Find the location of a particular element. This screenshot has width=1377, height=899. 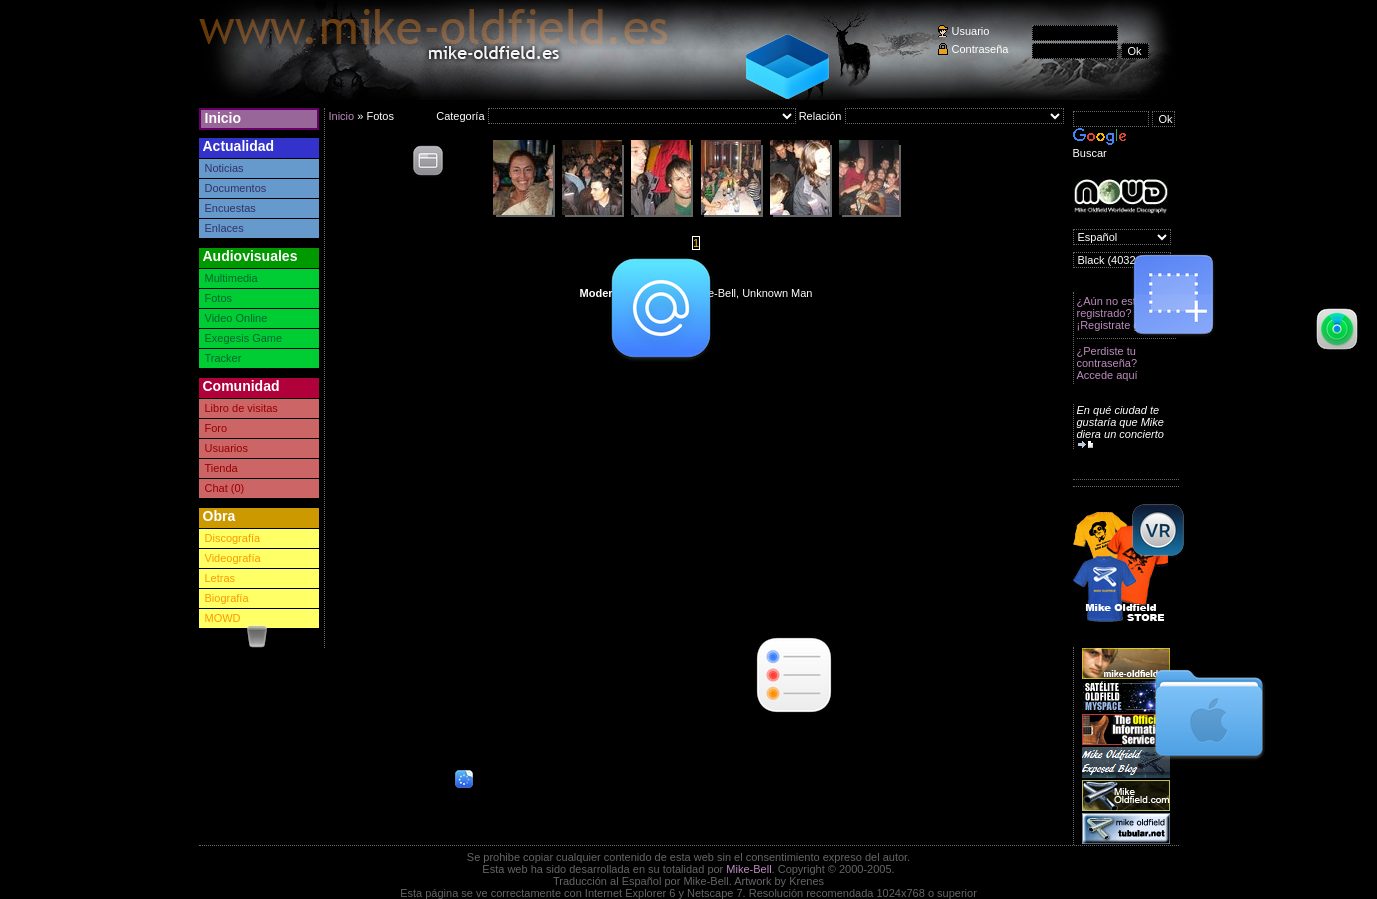

open Find My app to locate devices or people is located at coordinates (1337, 329).